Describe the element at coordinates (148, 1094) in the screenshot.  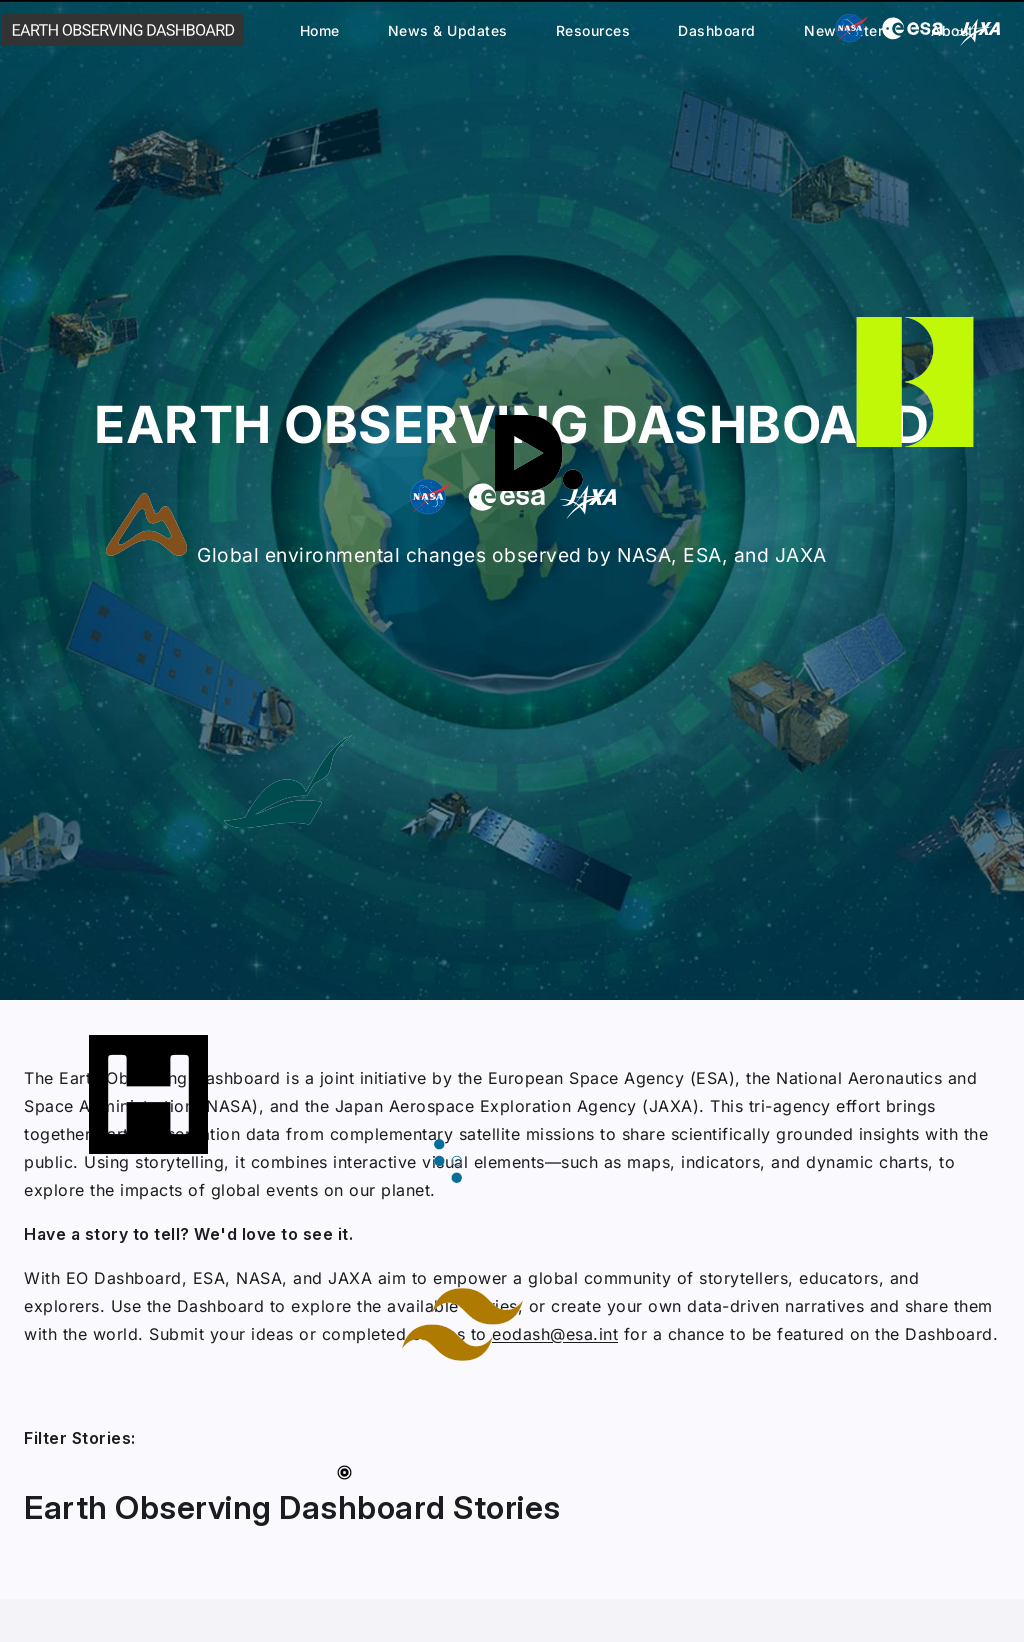
I see `hetzner cloud hosting service logo` at that location.